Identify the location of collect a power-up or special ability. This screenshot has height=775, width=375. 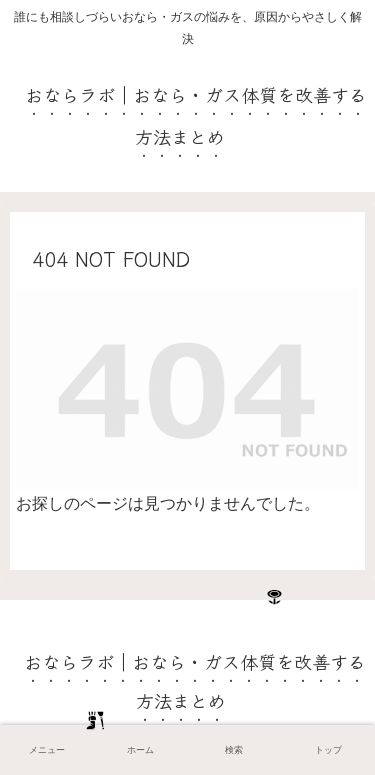
(274, 596).